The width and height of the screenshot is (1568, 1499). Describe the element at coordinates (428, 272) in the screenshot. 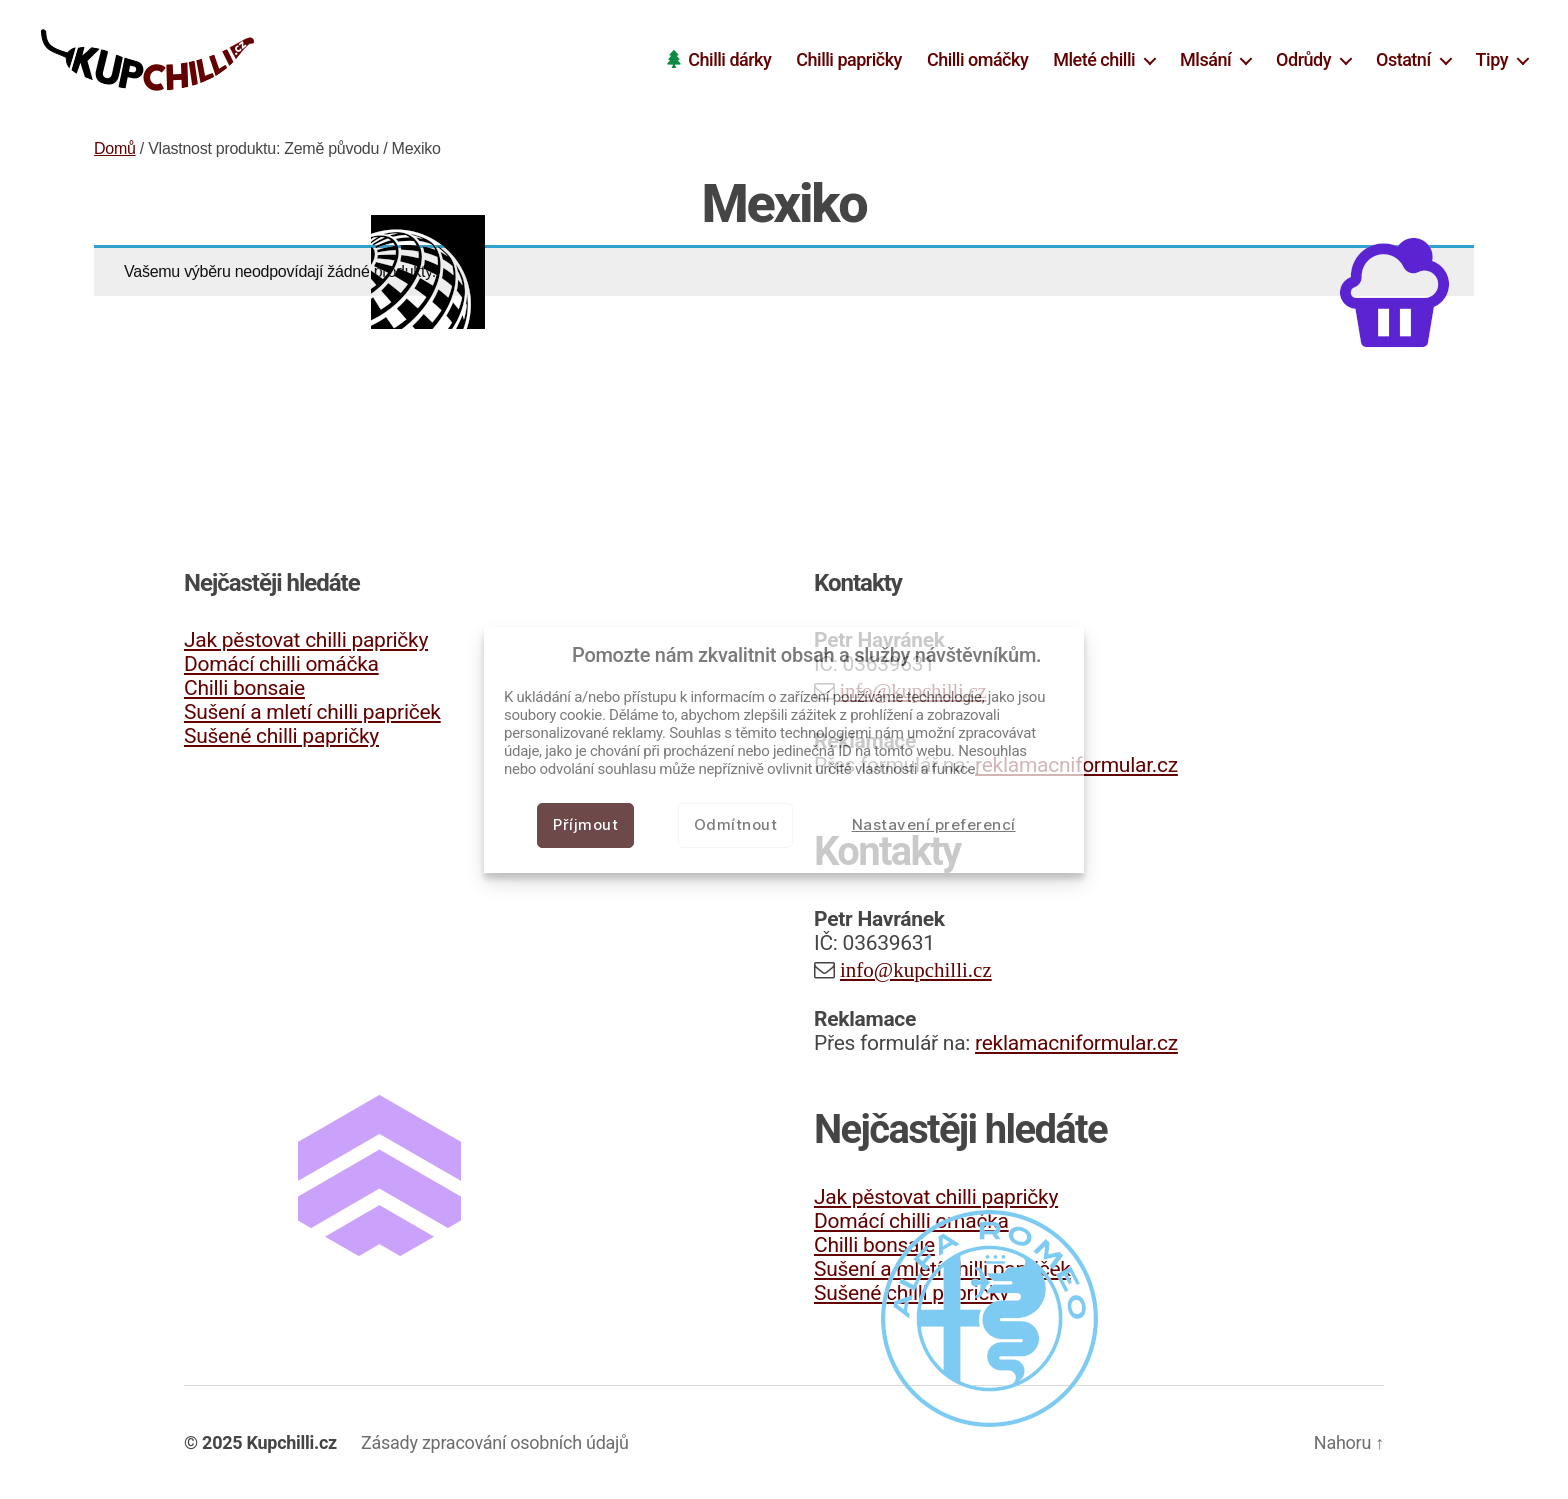

I see `united airlines app or website` at that location.